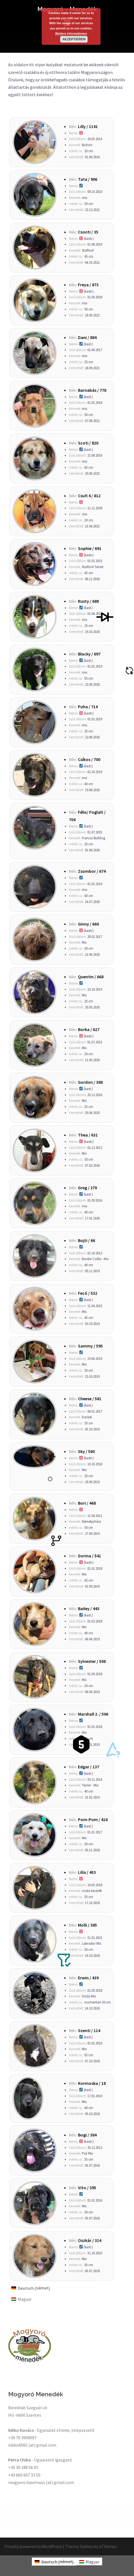  Describe the element at coordinates (54, 1455) in the screenshot. I see `indicates a lowercase "L" character or letter identifier` at that location.